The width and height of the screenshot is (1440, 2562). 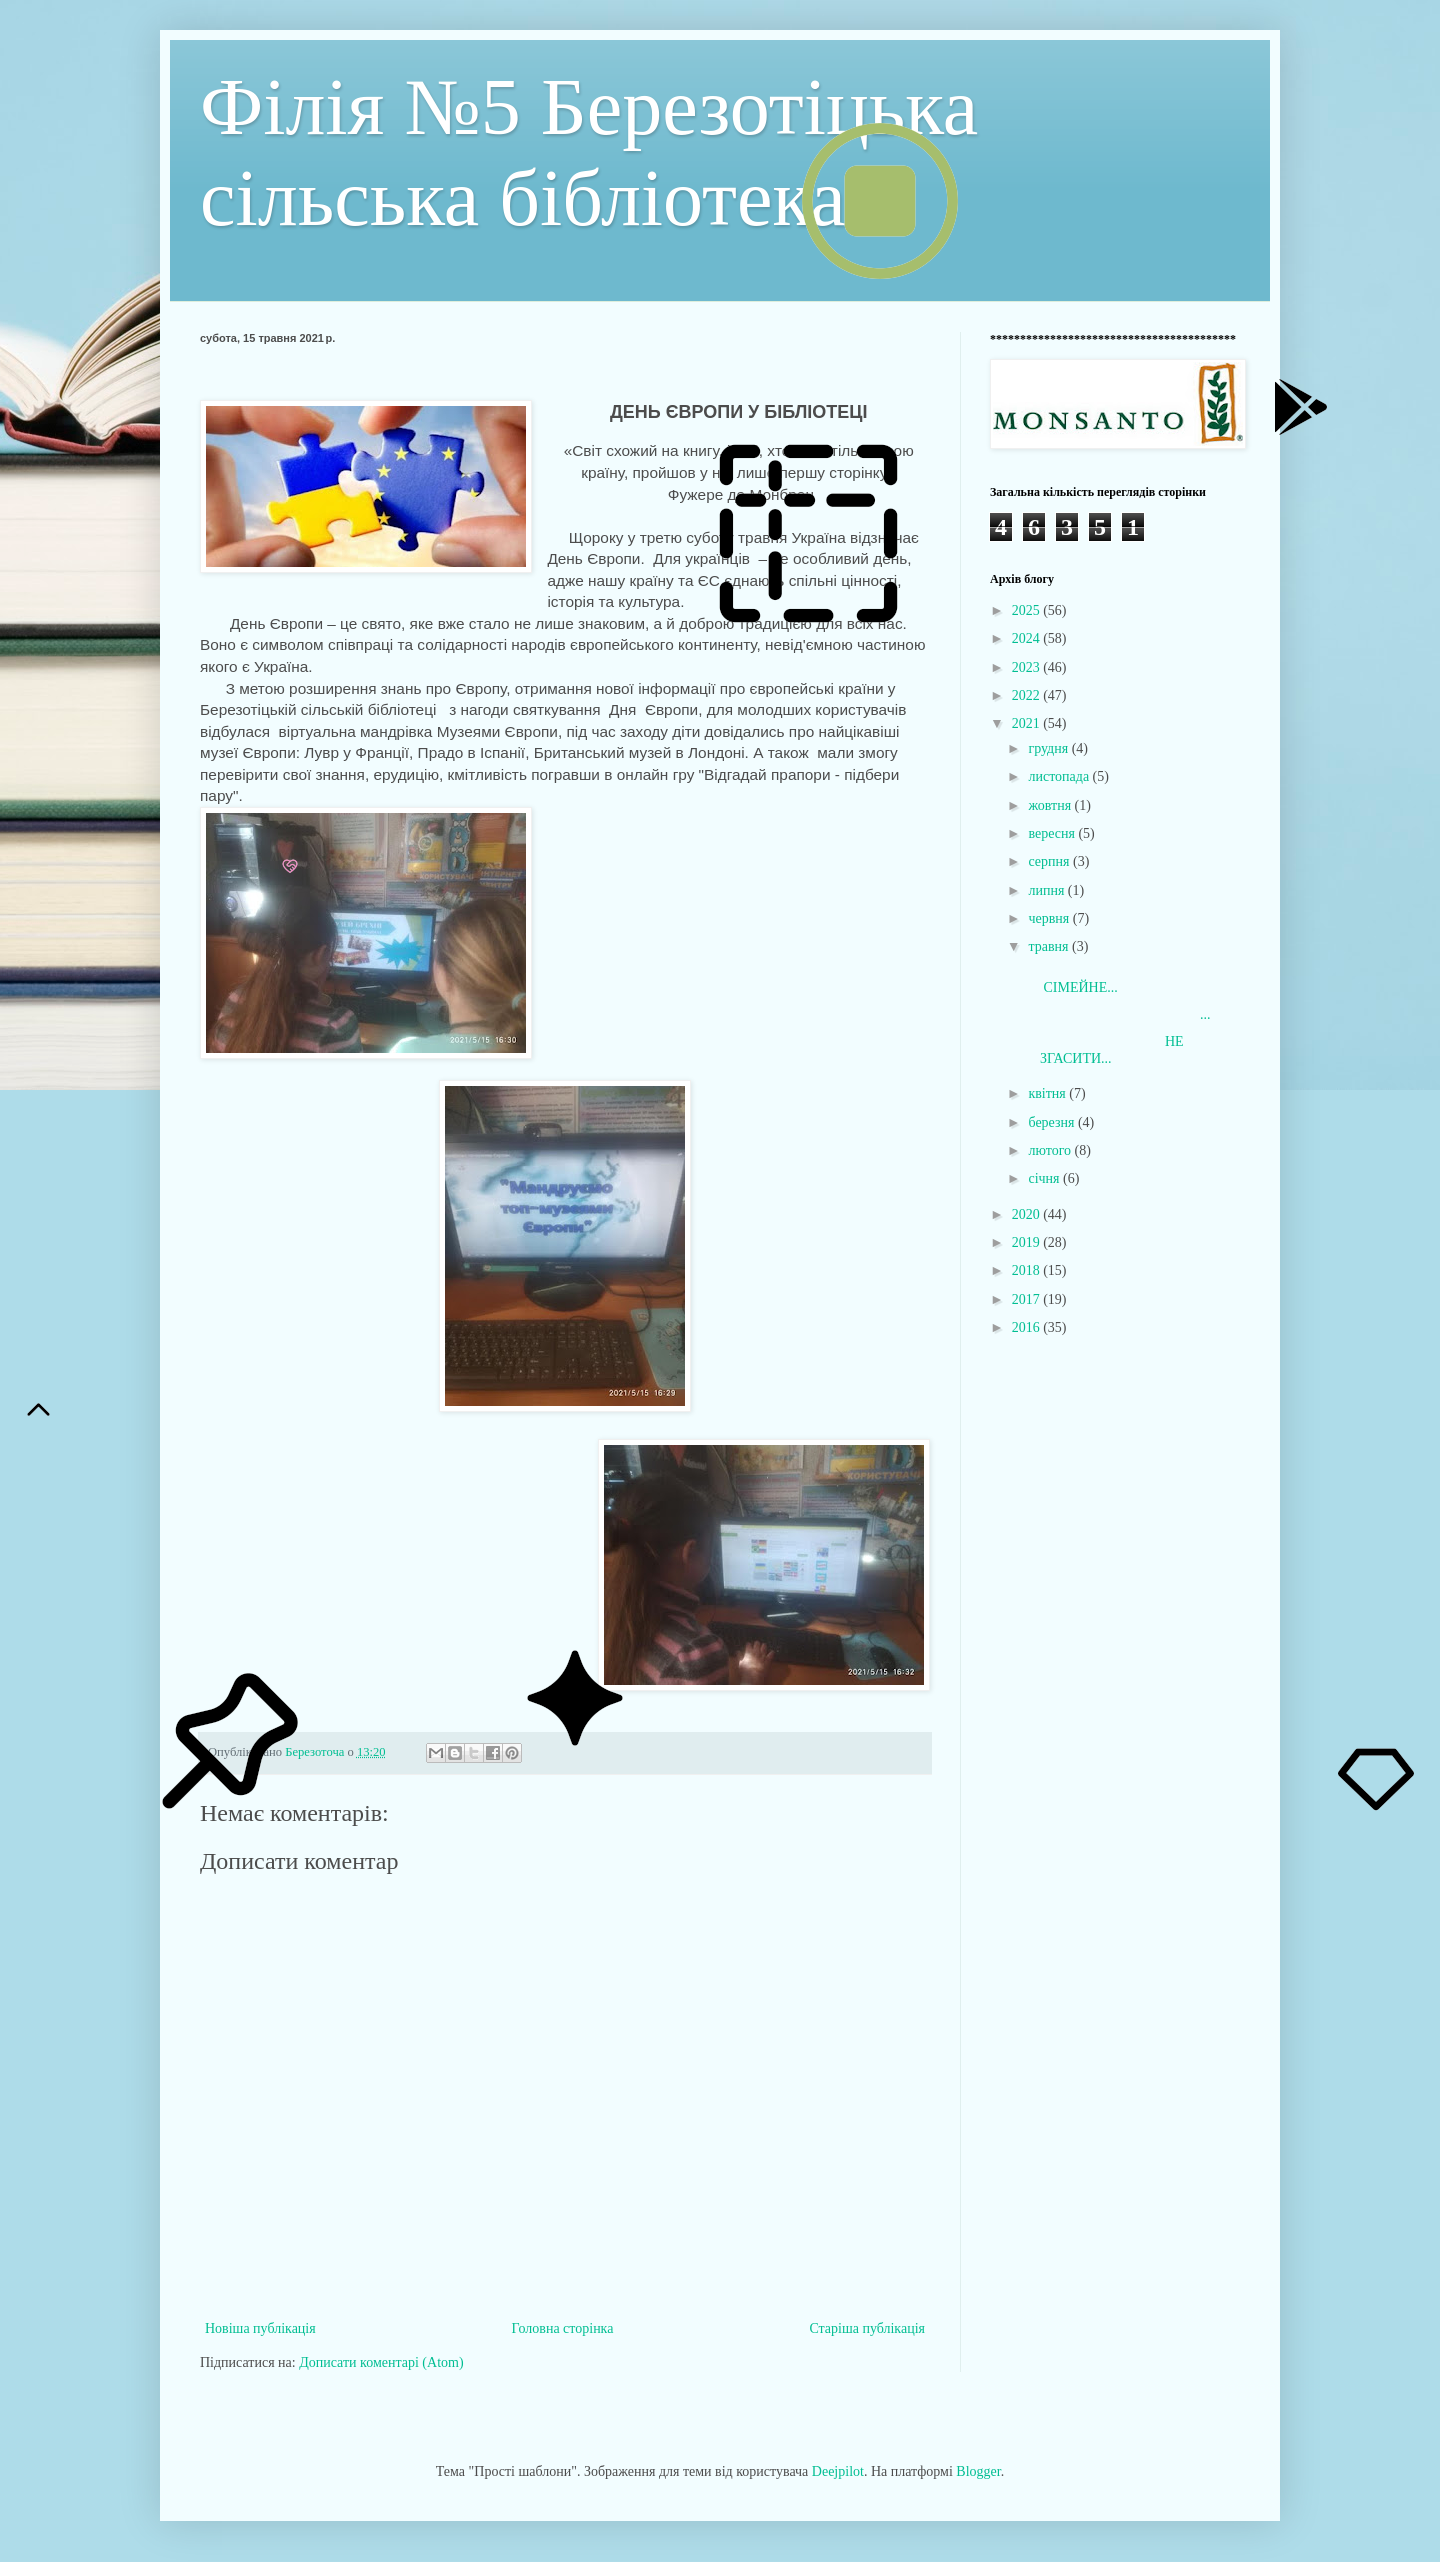 I want to click on stop or halt a current process, so click(x=880, y=201).